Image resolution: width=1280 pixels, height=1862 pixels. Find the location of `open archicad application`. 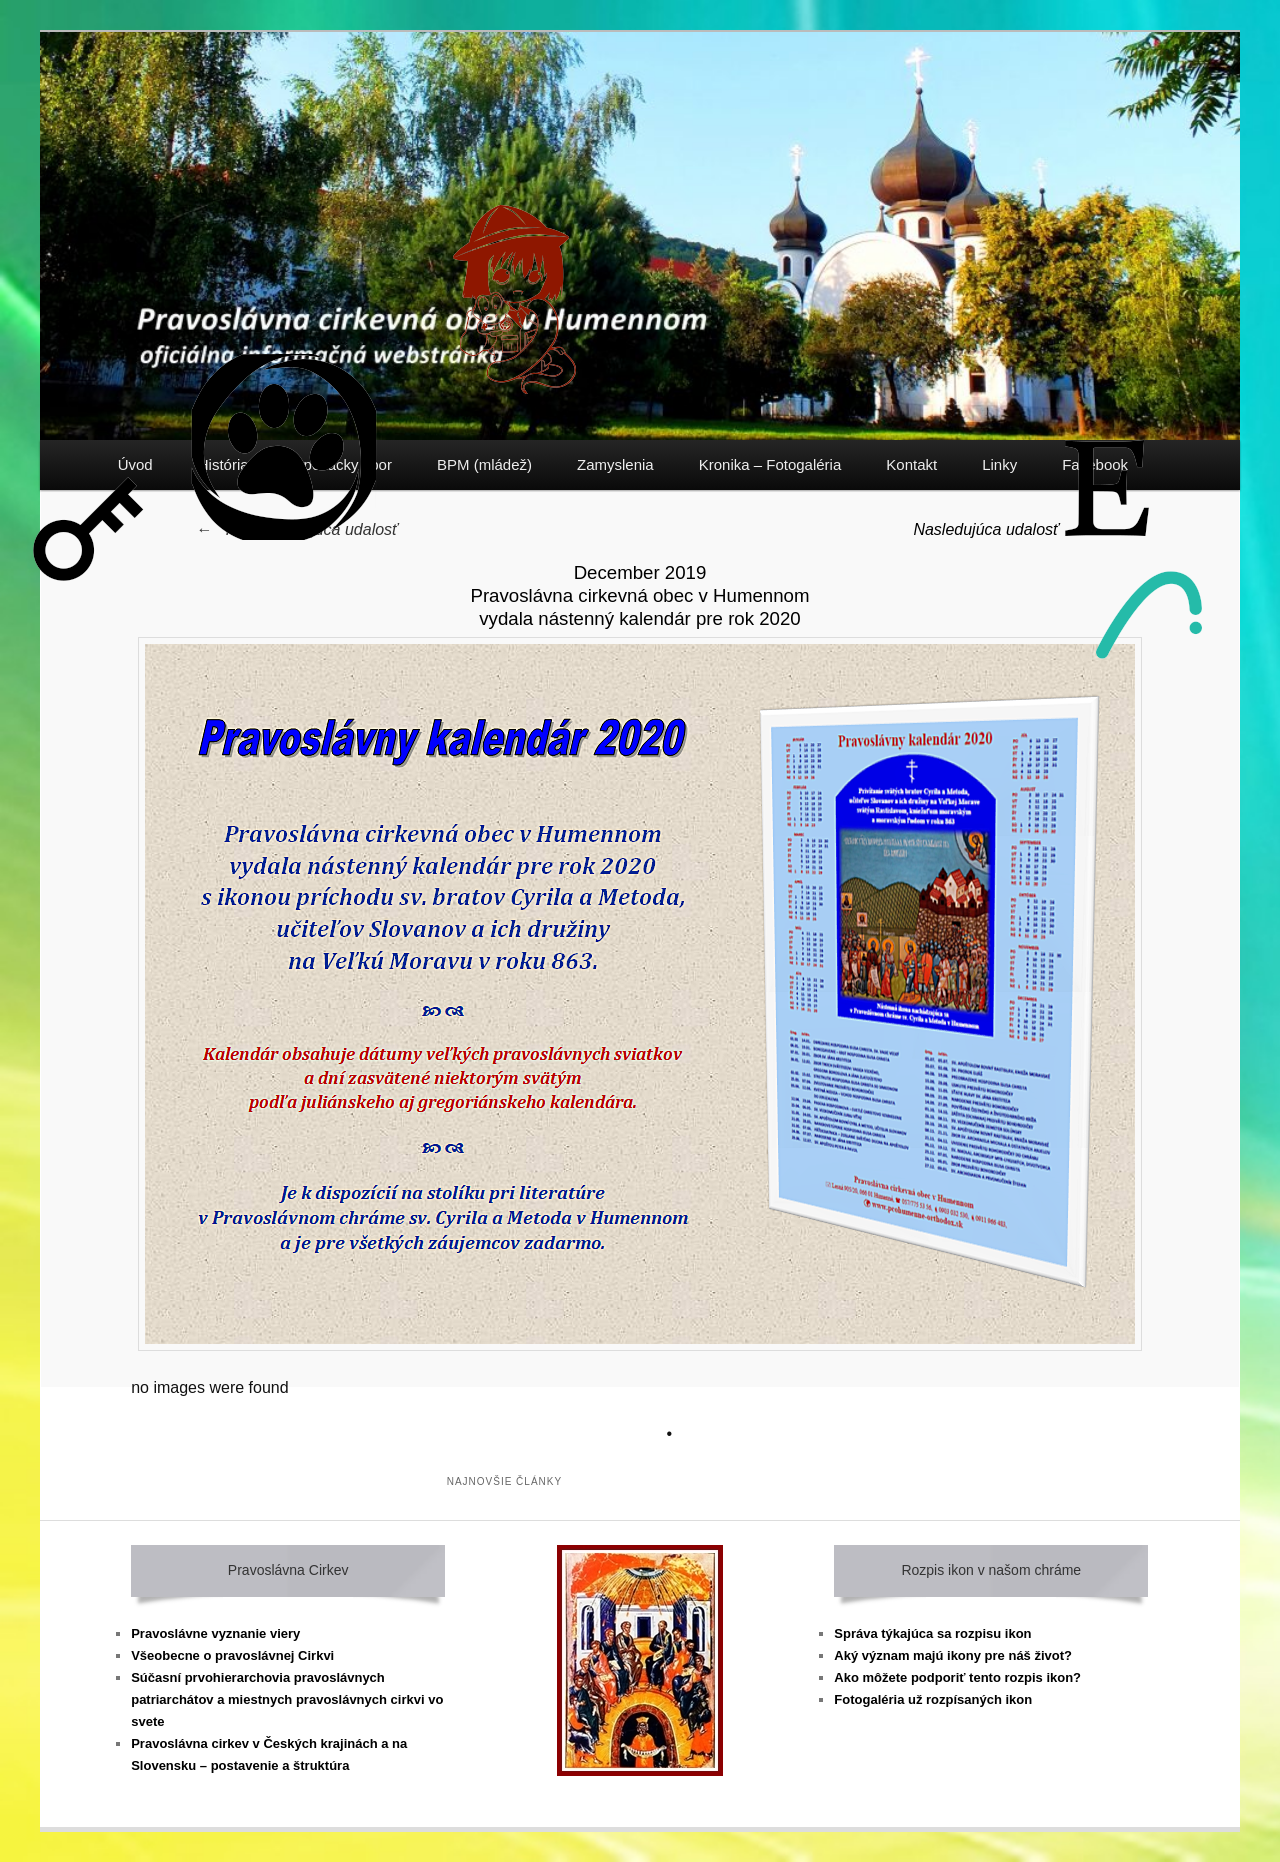

open archicad application is located at coordinates (1149, 615).